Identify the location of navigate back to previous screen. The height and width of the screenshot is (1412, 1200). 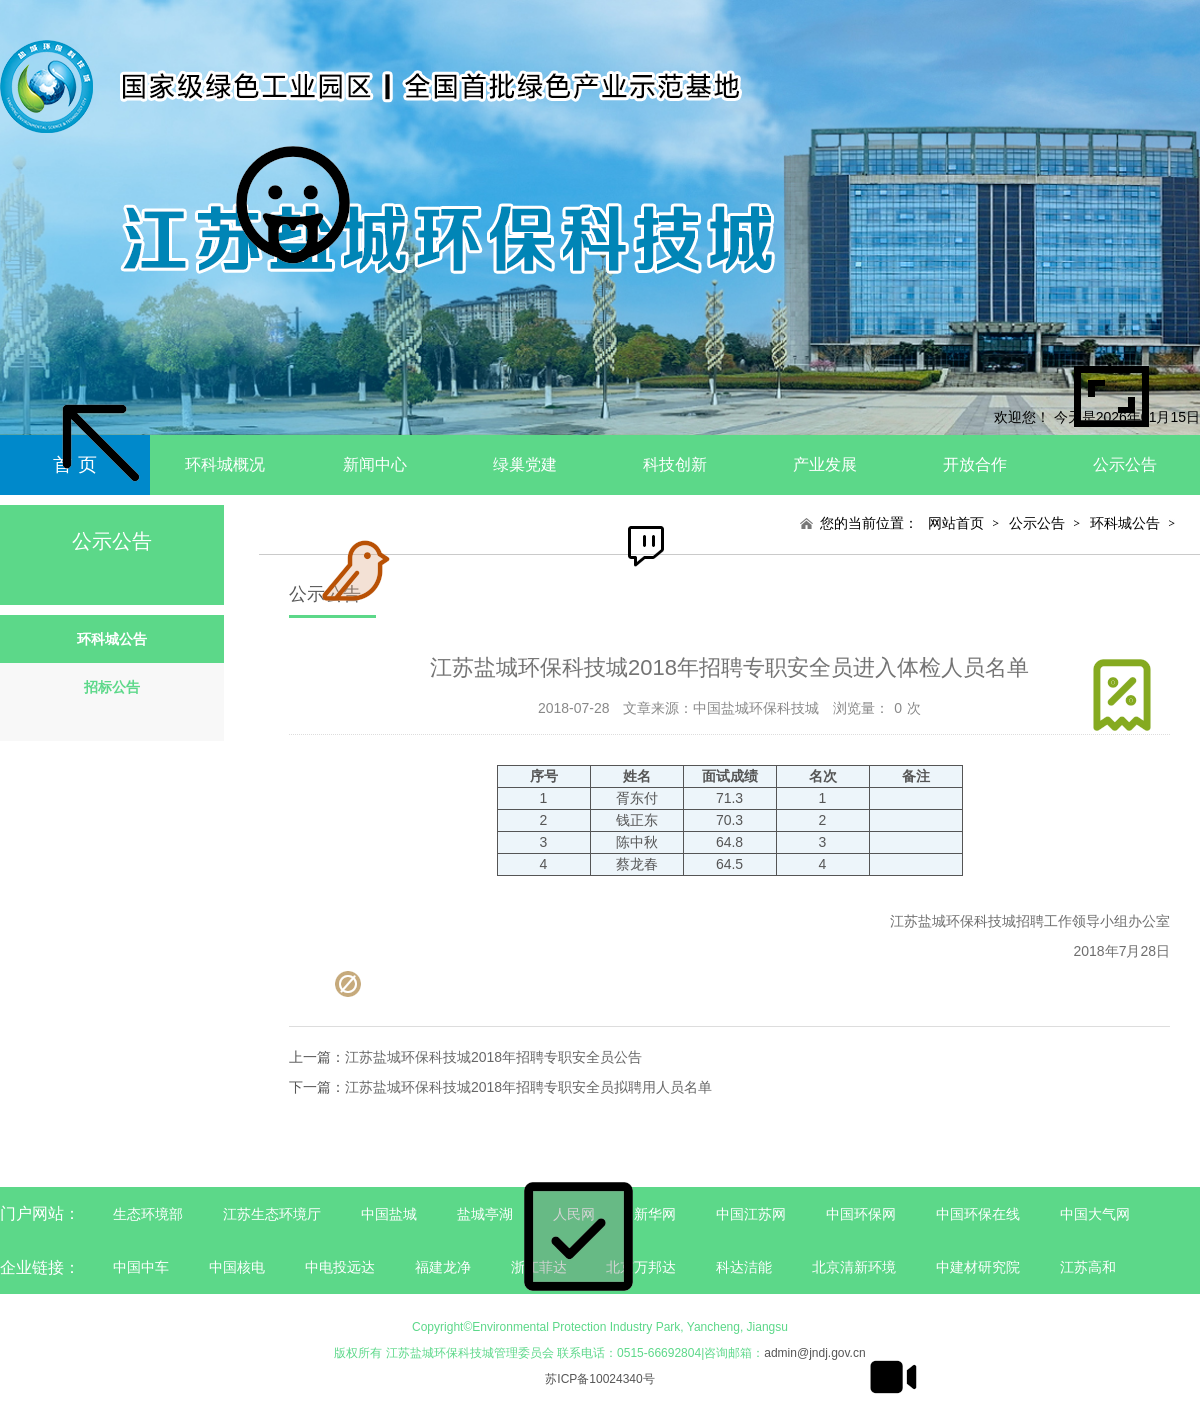
(101, 443).